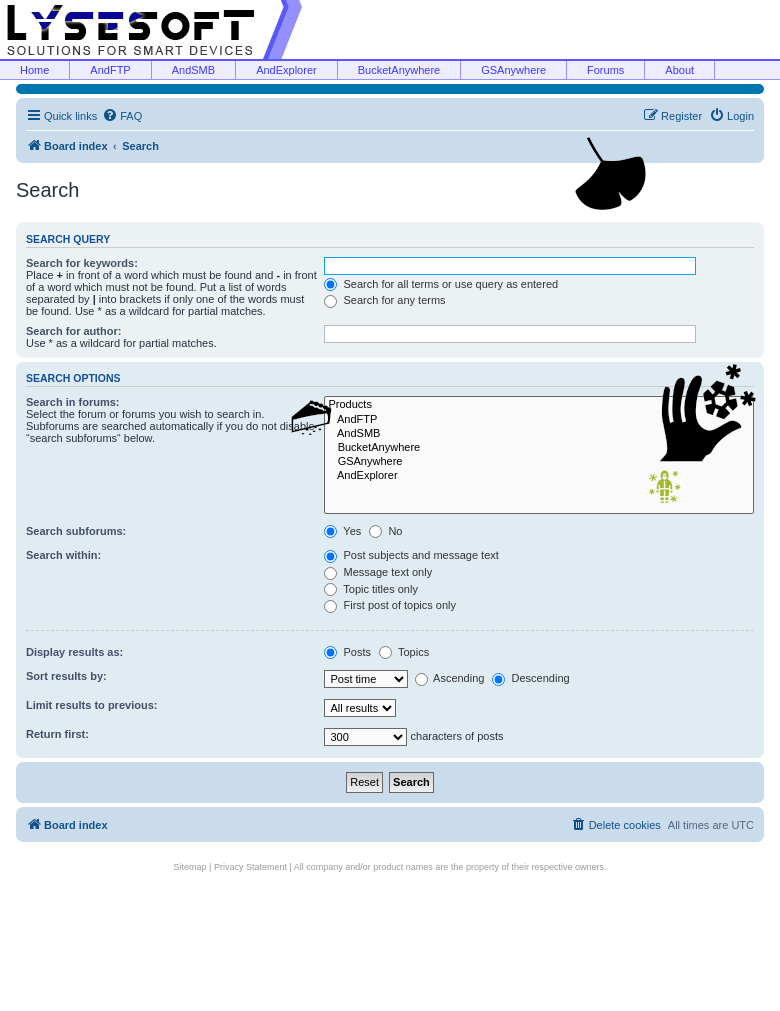 The height and width of the screenshot is (1011, 780). I want to click on cast an ice or frost spell, so click(708, 412).